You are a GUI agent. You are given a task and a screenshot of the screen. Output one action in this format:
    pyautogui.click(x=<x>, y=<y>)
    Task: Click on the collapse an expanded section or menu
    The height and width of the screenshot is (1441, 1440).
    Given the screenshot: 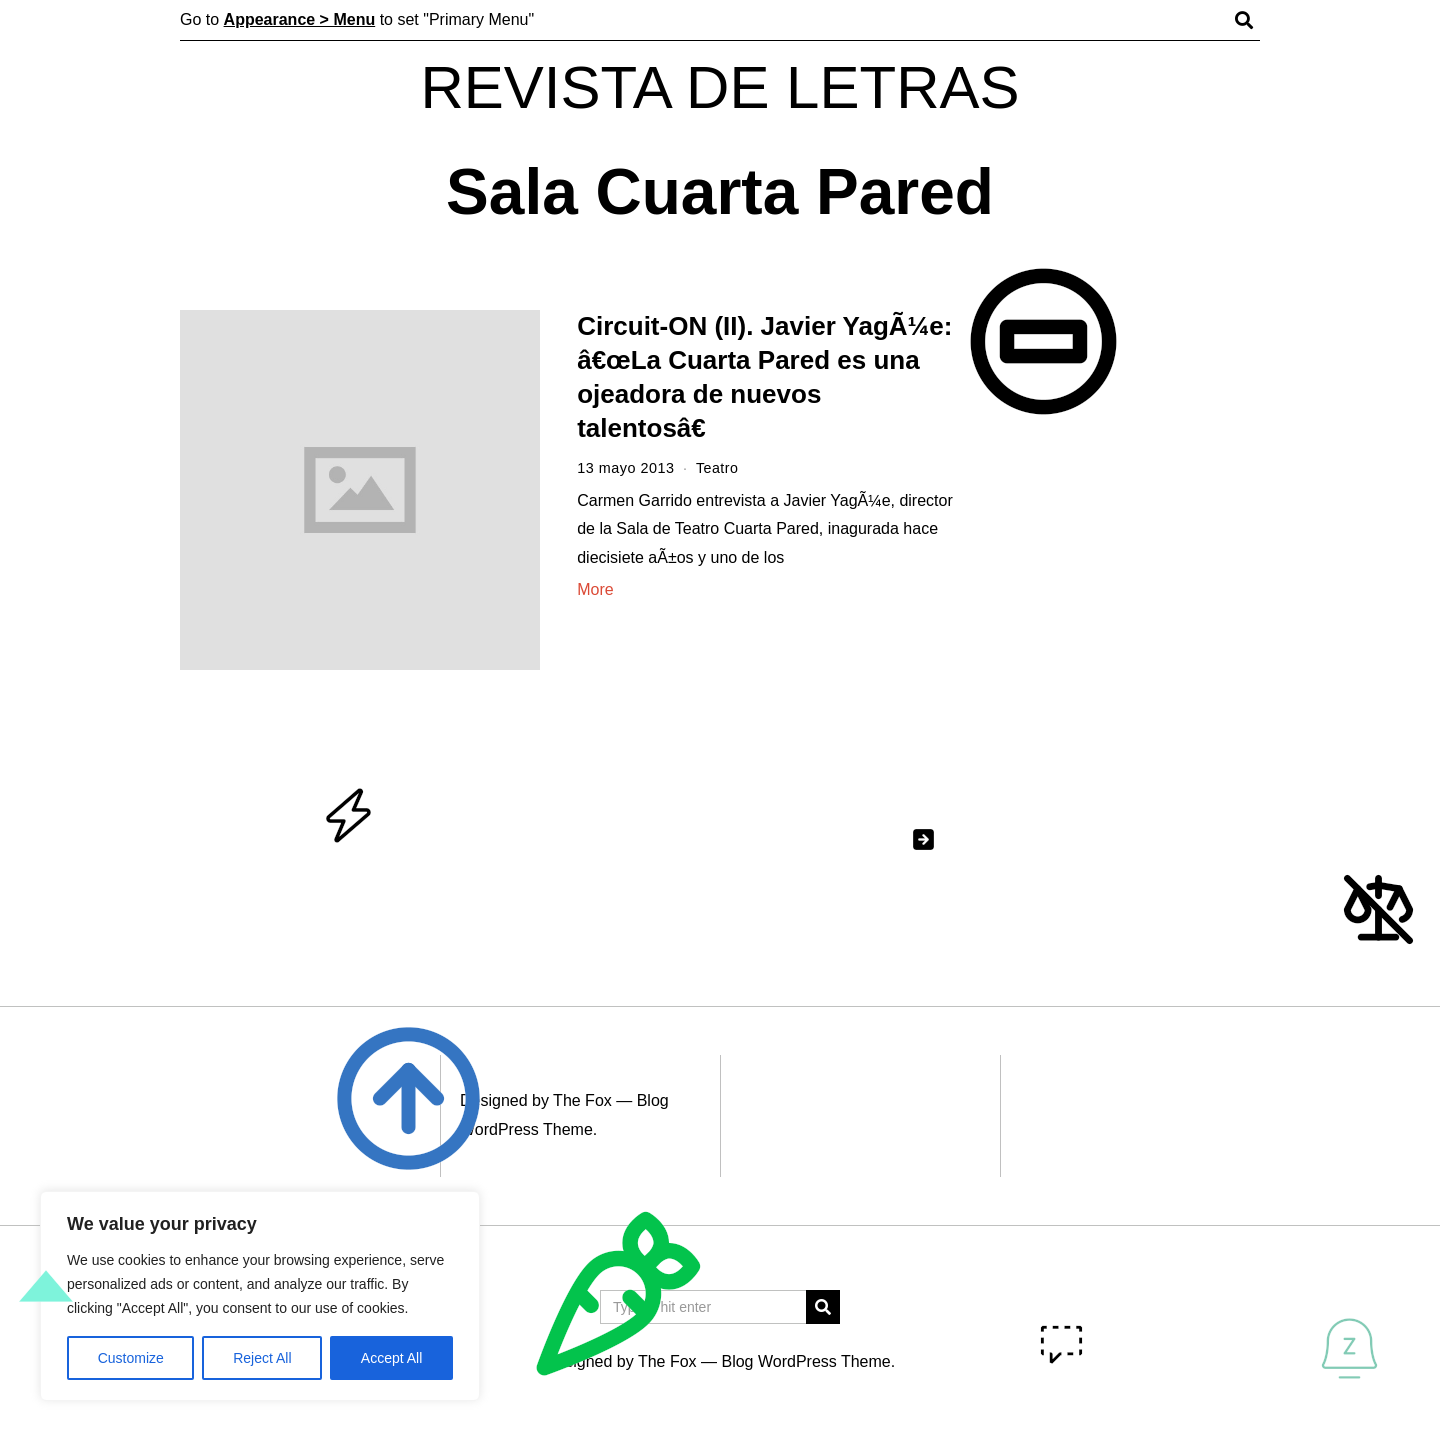 What is the action you would take?
    pyautogui.click(x=46, y=1286)
    